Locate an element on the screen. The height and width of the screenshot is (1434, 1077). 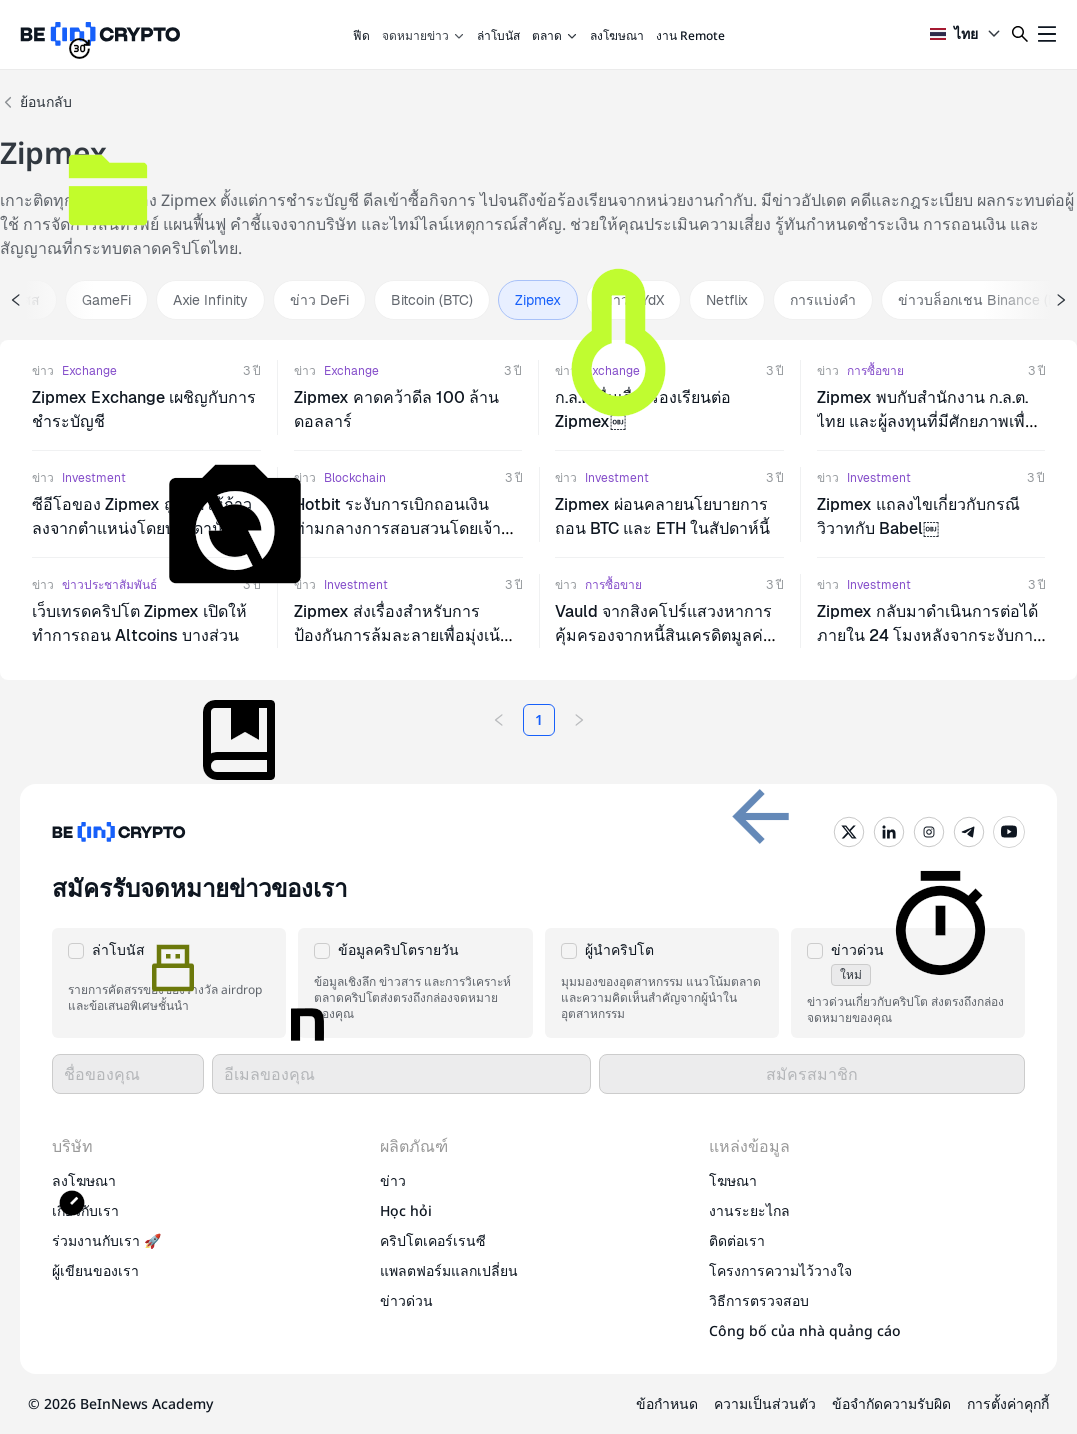
switch between front and rear camera is located at coordinates (235, 524).